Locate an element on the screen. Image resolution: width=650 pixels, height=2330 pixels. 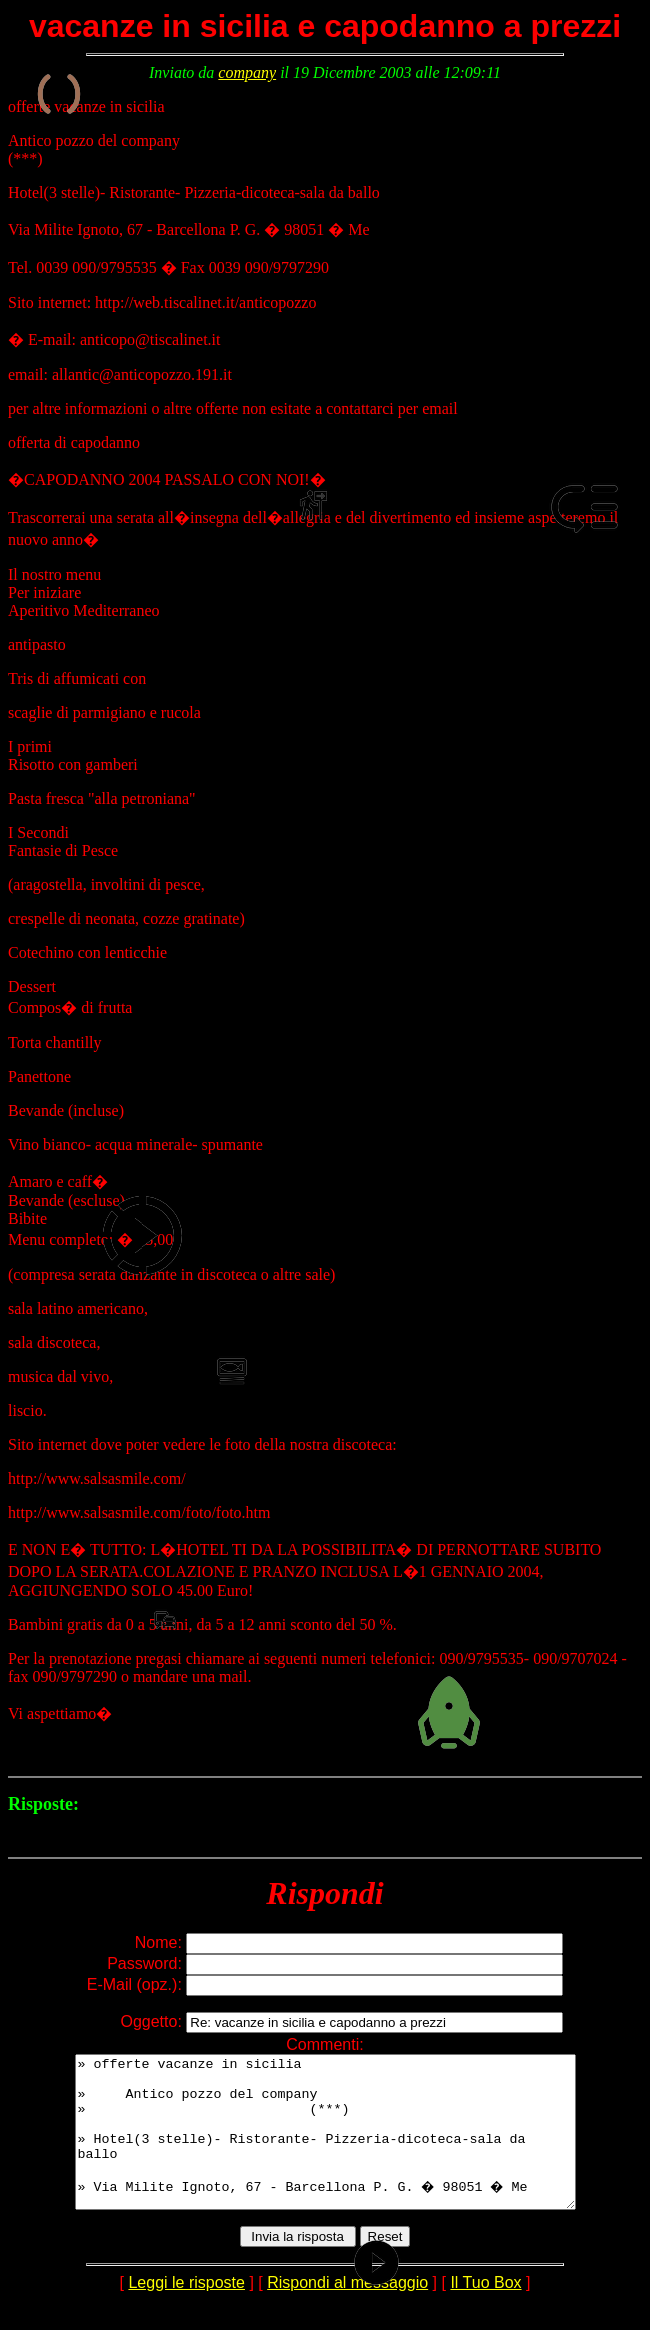
play media or video content is located at coordinates (376, 2262).